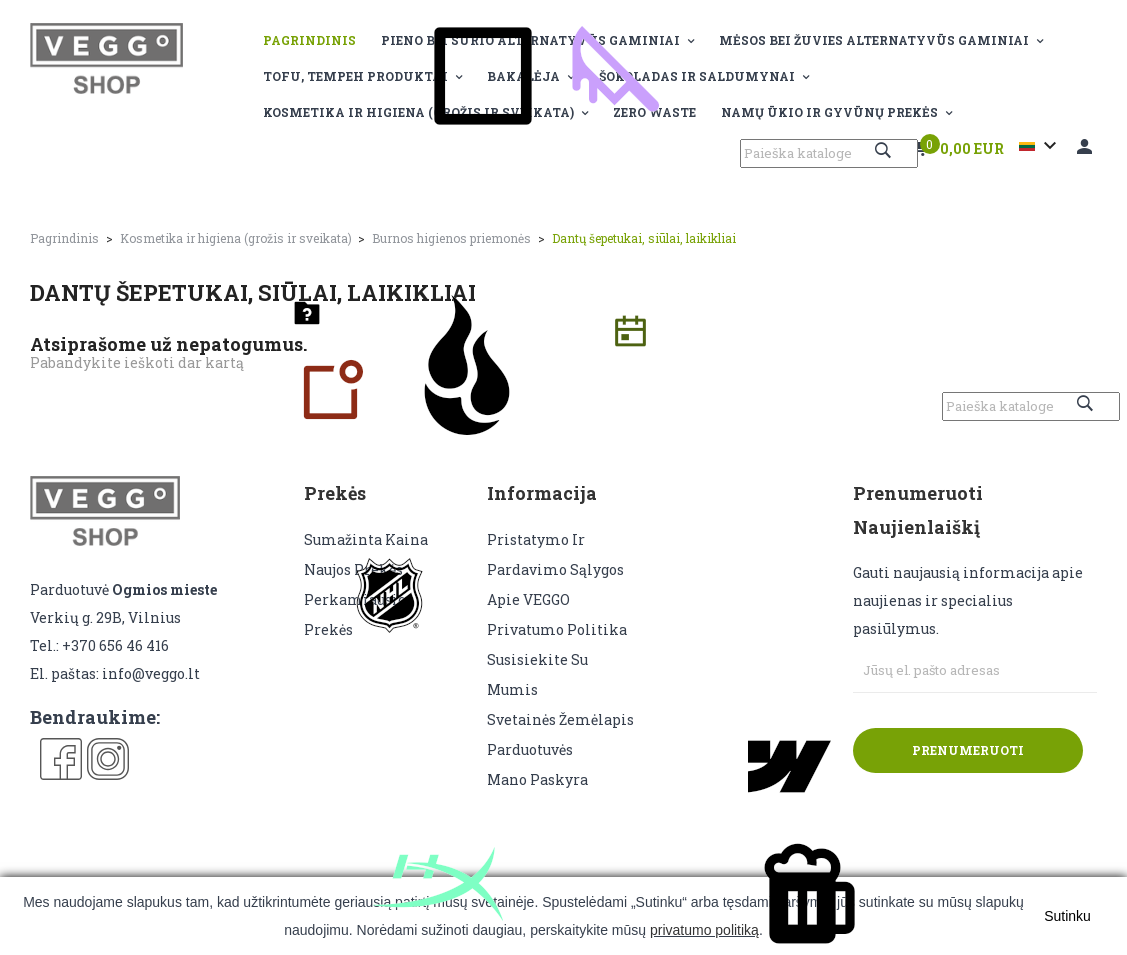 The height and width of the screenshot is (955, 1127). I want to click on open the NHL app or website, so click(389, 595).